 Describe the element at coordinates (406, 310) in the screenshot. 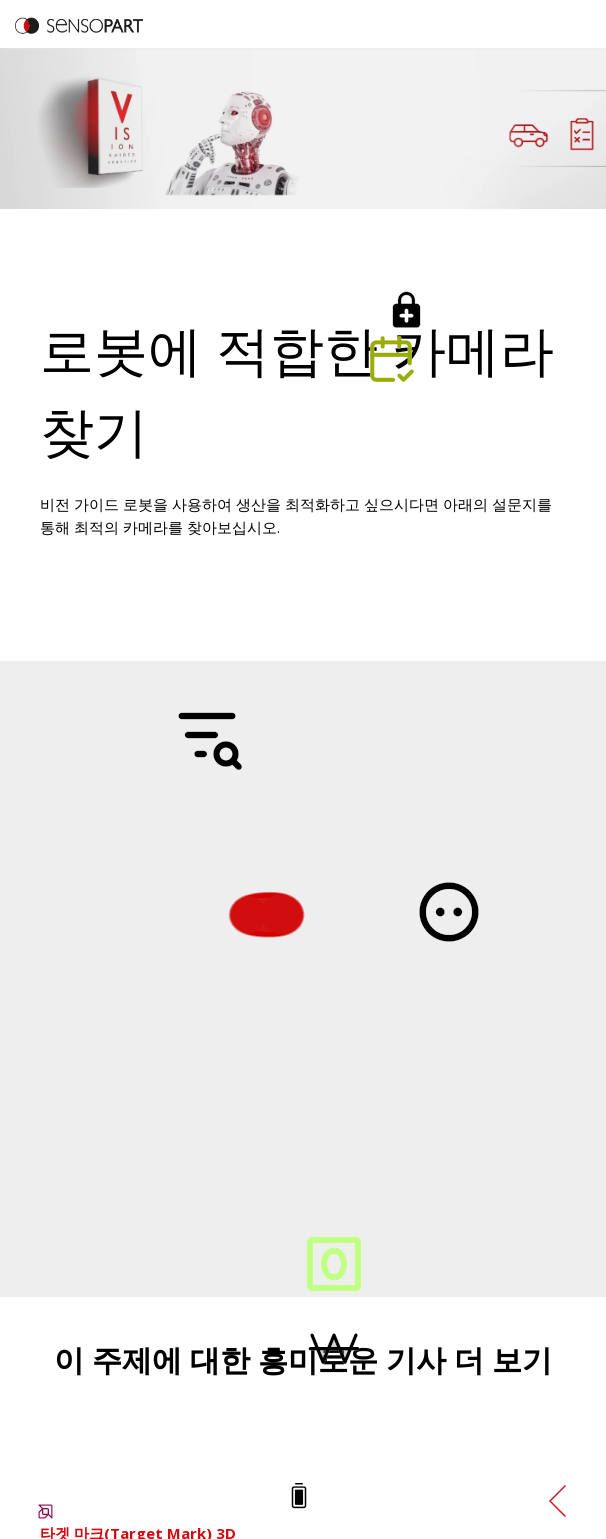

I see `enable enhanced encryption for secure communication` at that location.